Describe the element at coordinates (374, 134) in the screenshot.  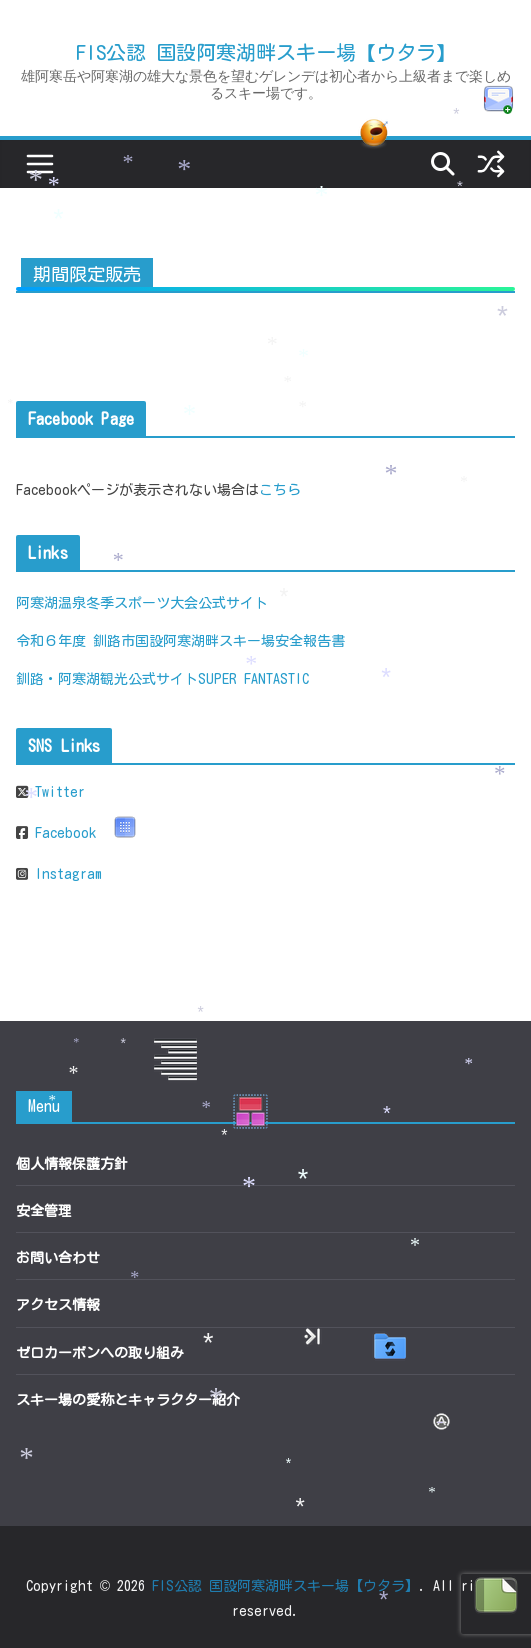
I see `indicates user is tired or exhausted` at that location.